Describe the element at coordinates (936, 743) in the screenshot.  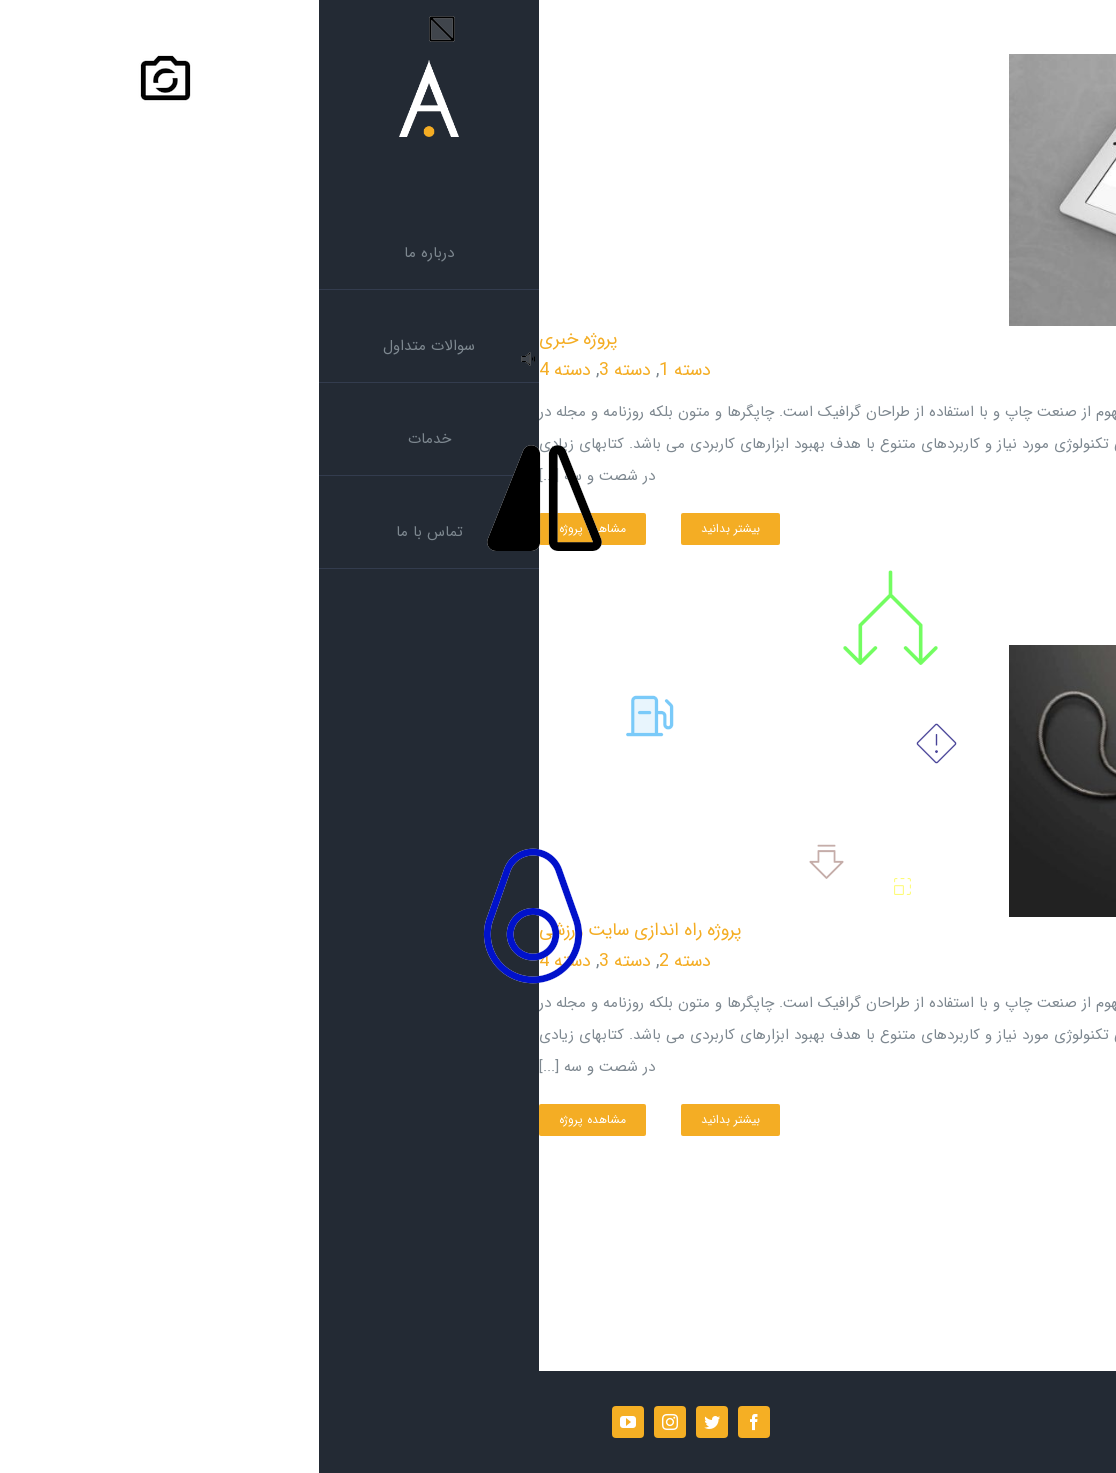
I see `indicates a warning or caution state` at that location.